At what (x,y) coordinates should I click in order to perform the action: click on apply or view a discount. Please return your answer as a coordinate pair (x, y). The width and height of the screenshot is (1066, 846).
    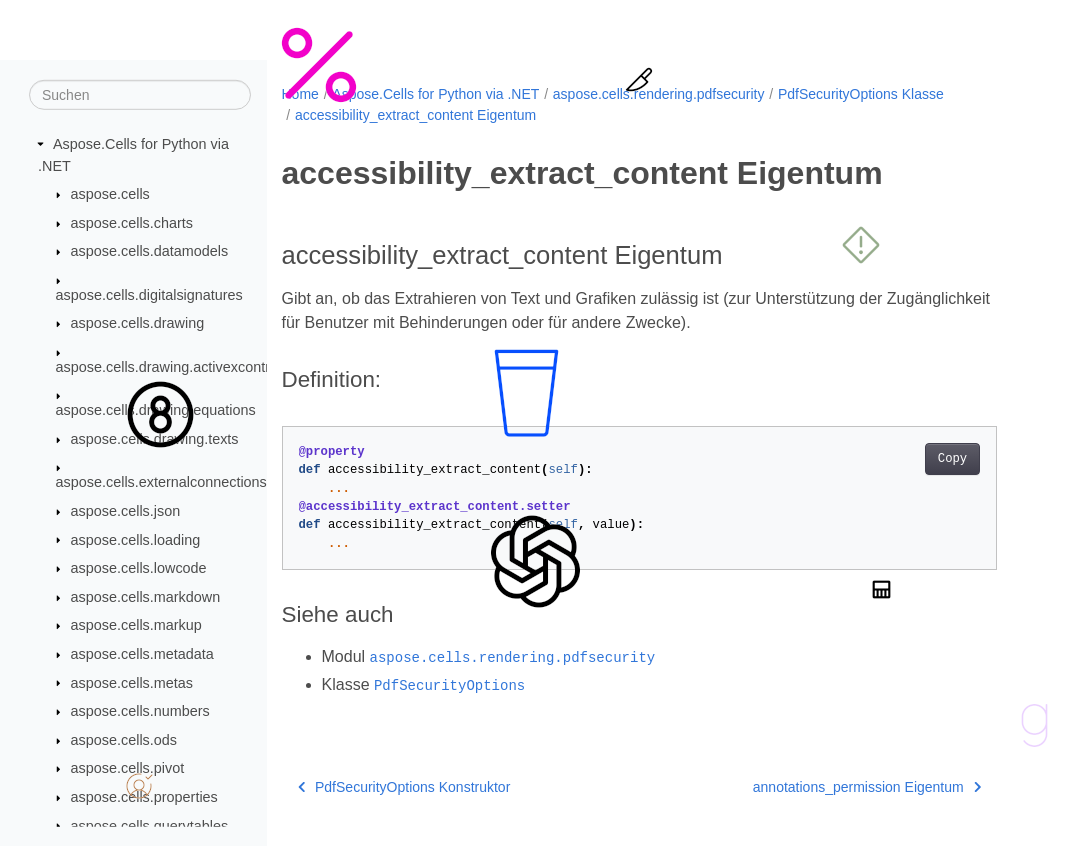
    Looking at the image, I should click on (319, 65).